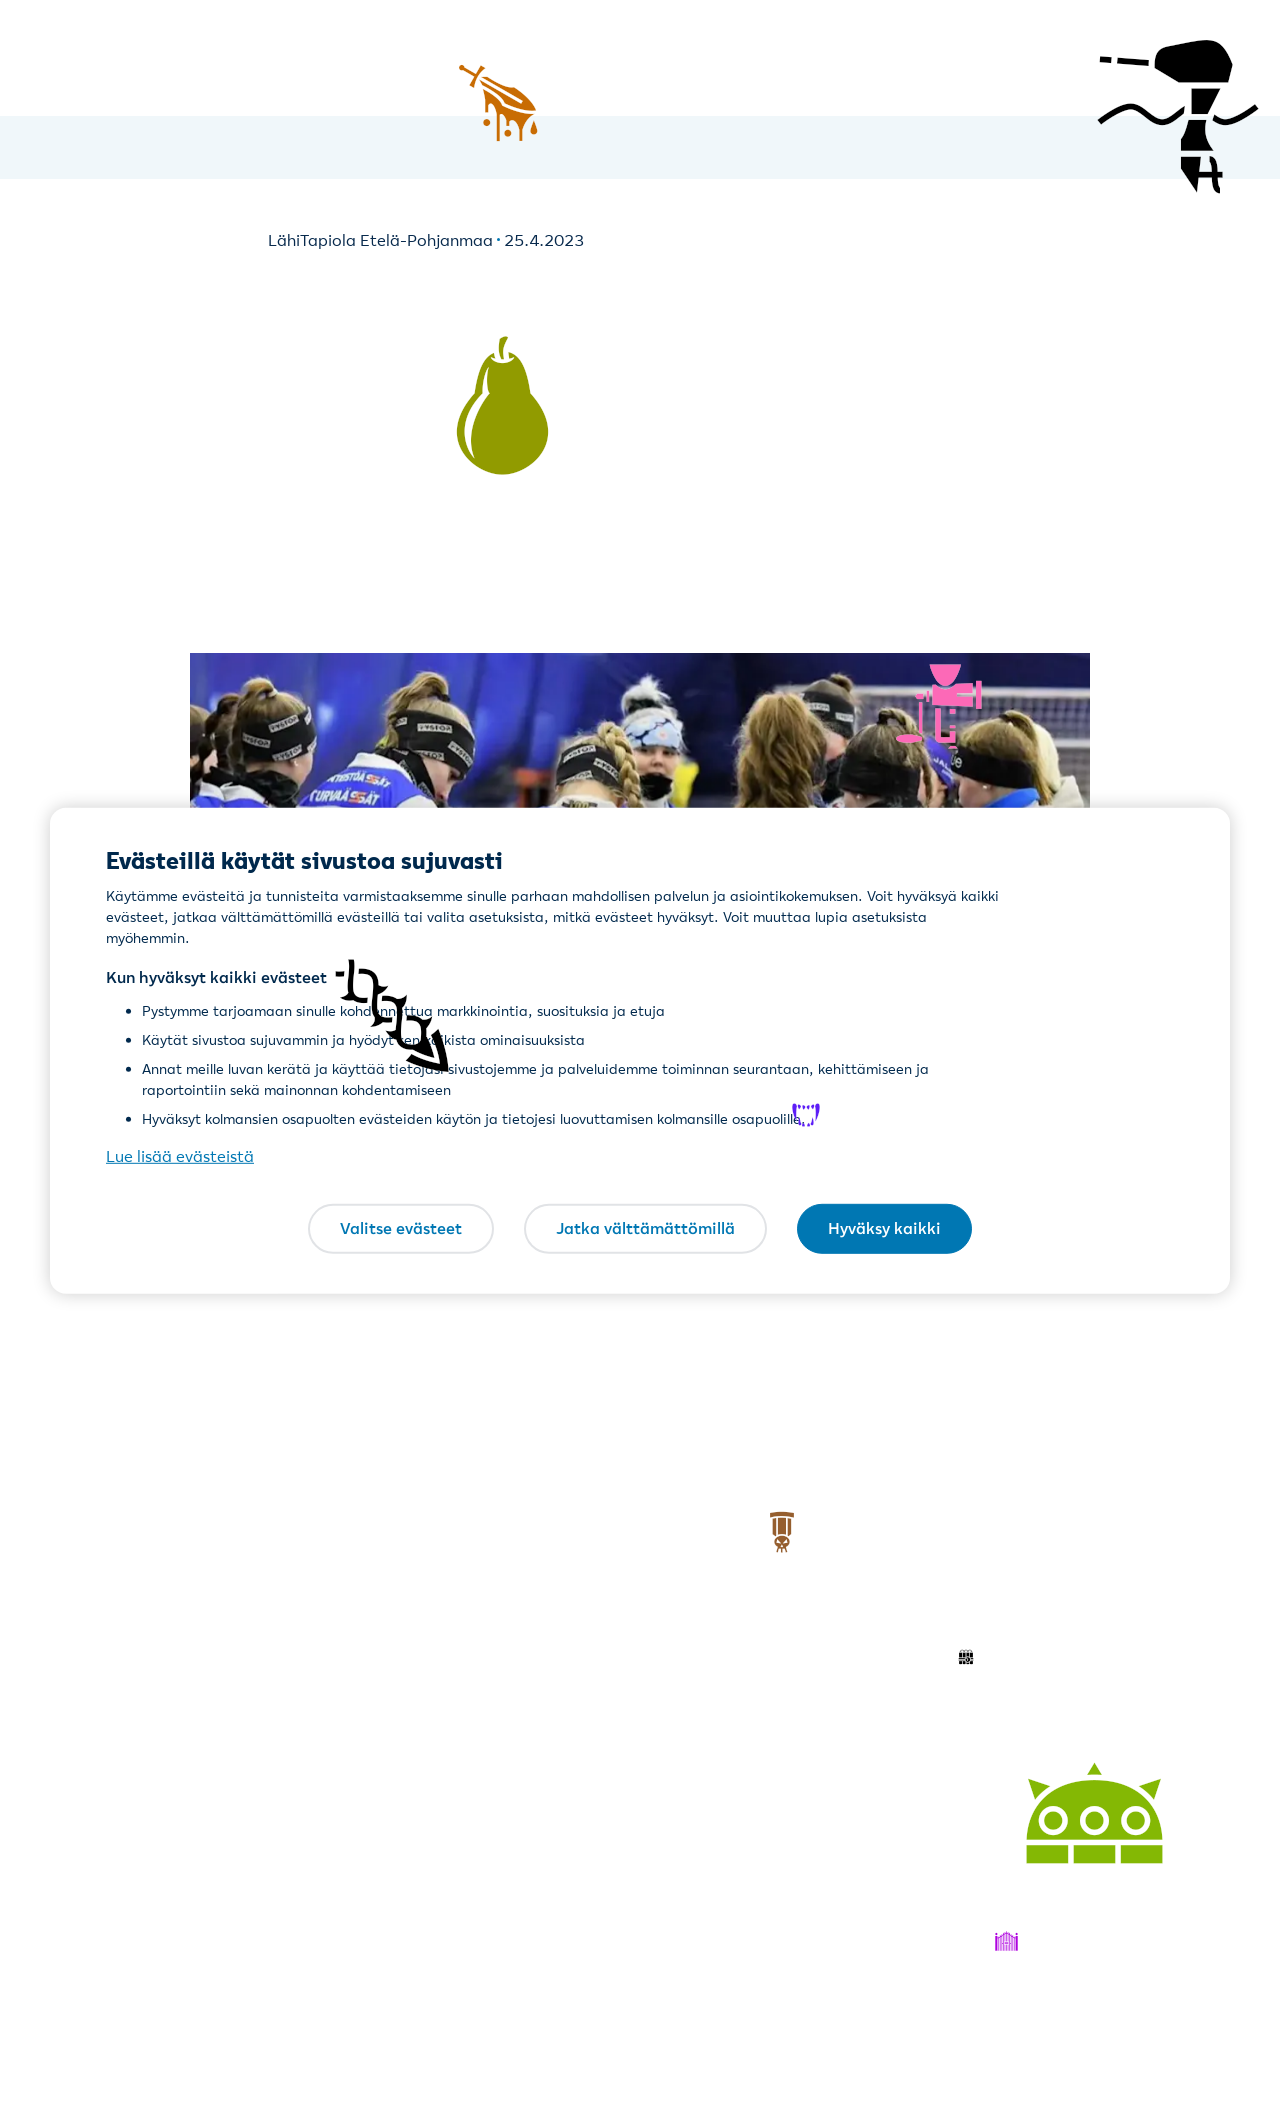 This screenshot has width=1280, height=2101. Describe the element at coordinates (782, 1532) in the screenshot. I see `achievement unlocked for defeating enemies` at that location.